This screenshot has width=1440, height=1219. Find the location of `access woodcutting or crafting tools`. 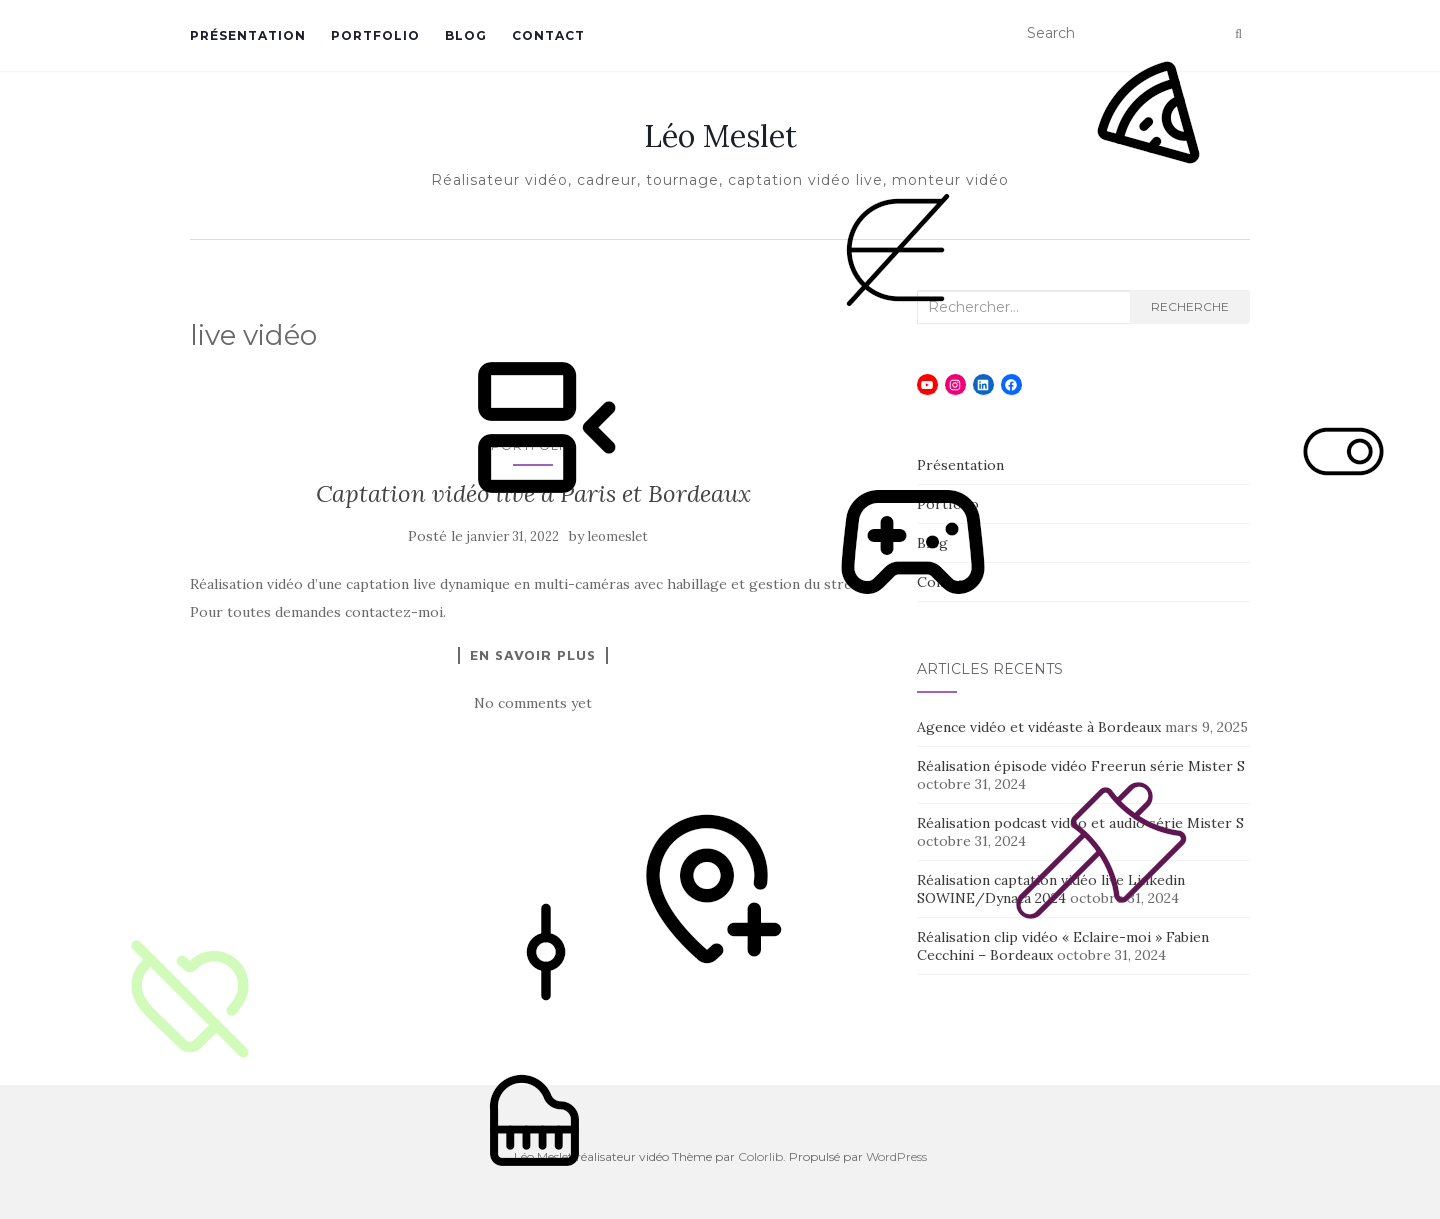

access woodcutting or crafting tools is located at coordinates (1101, 856).